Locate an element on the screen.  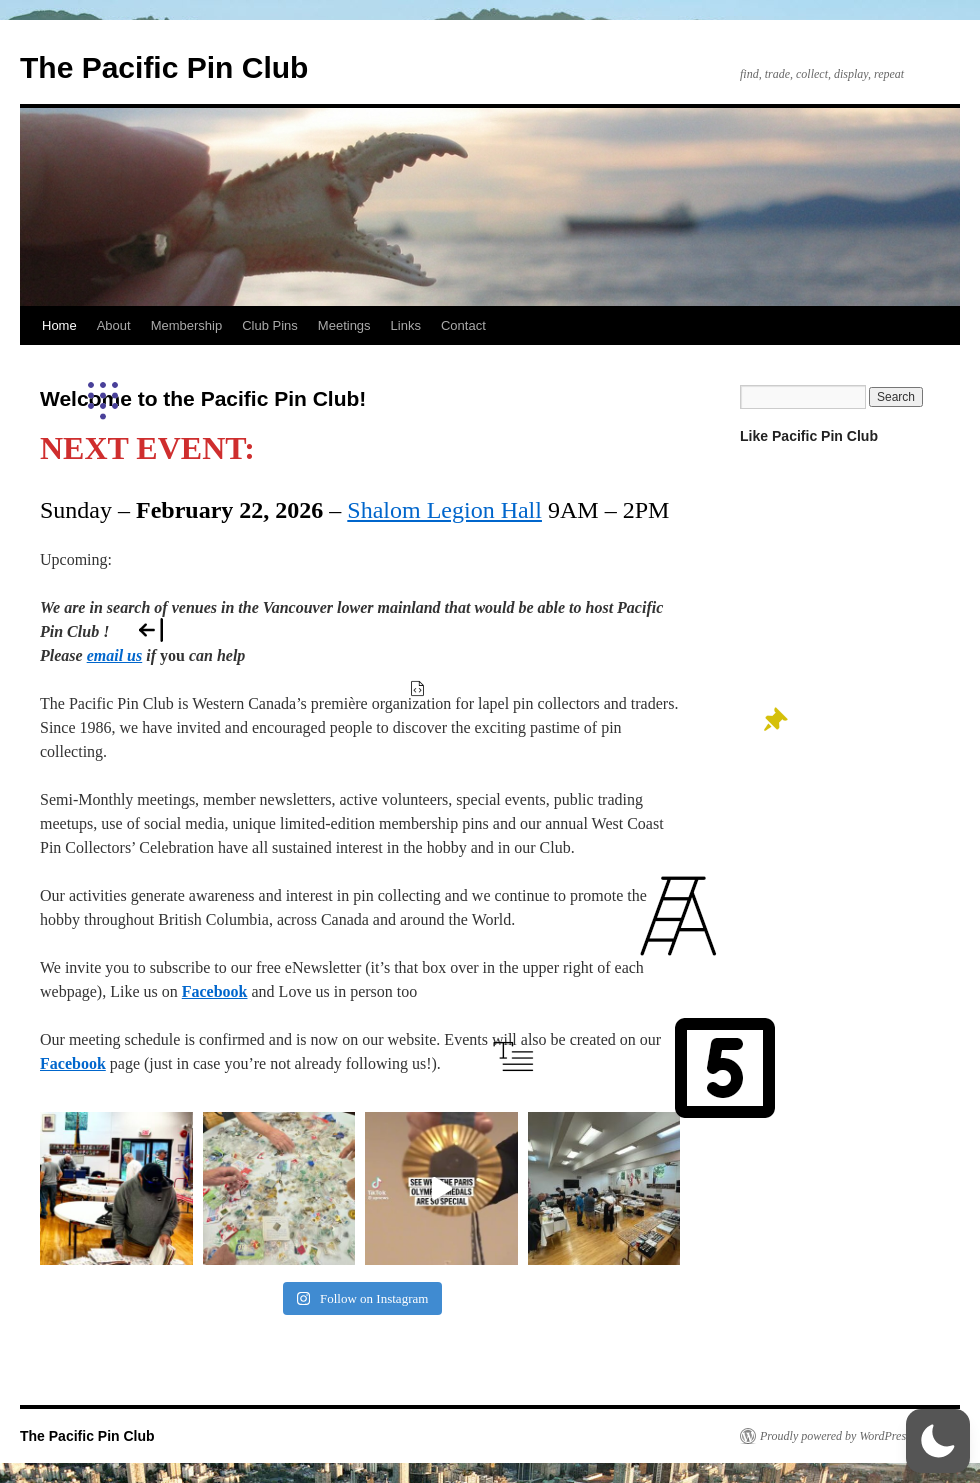
open numeric keypad for input is located at coordinates (103, 400).